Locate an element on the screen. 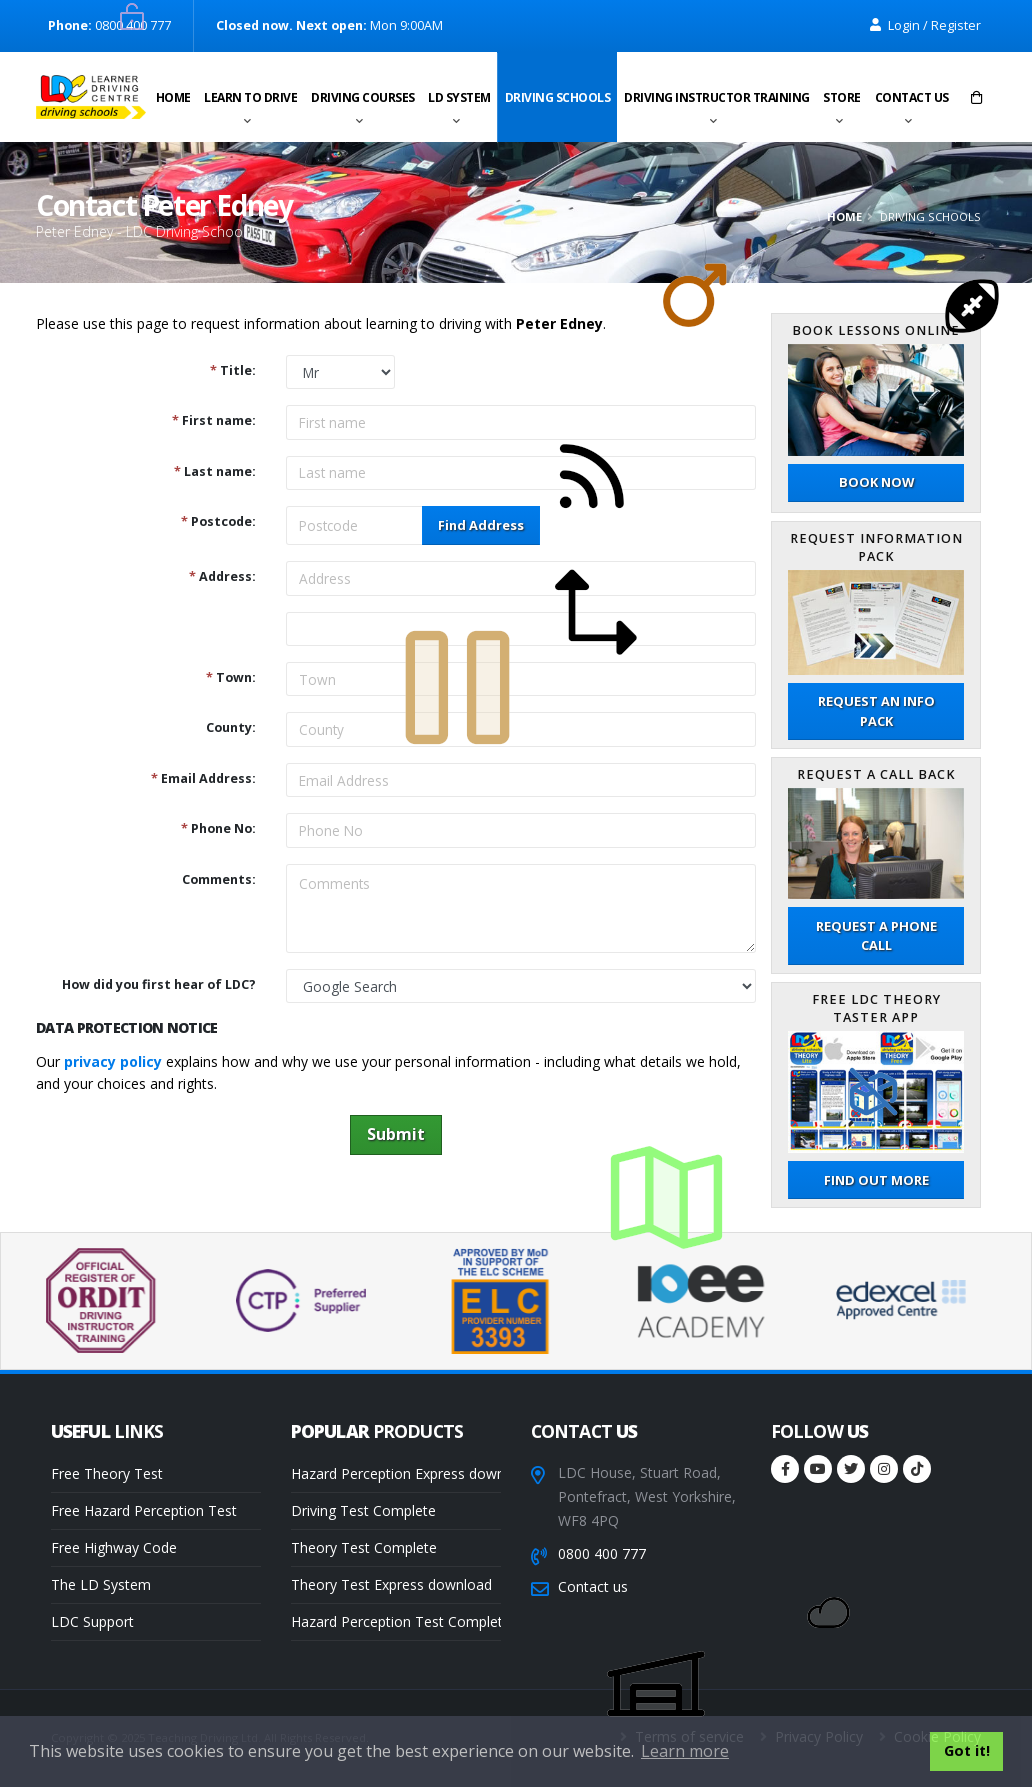  subscribe to RSS feed is located at coordinates (587, 480).